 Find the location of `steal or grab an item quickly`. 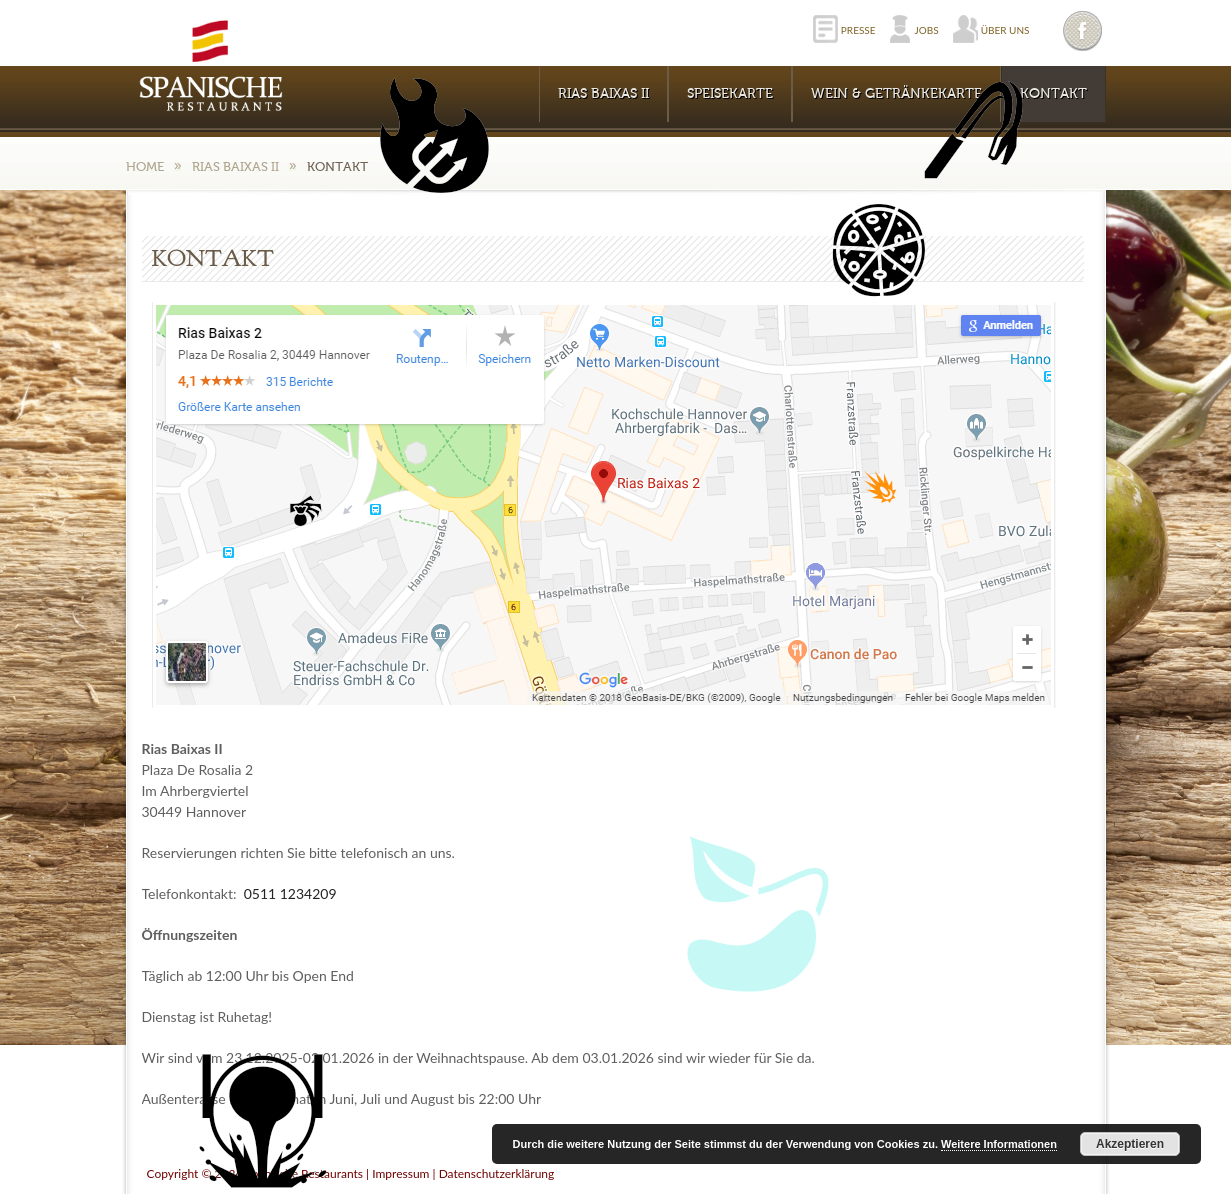

steal or grab an item quickly is located at coordinates (306, 510).